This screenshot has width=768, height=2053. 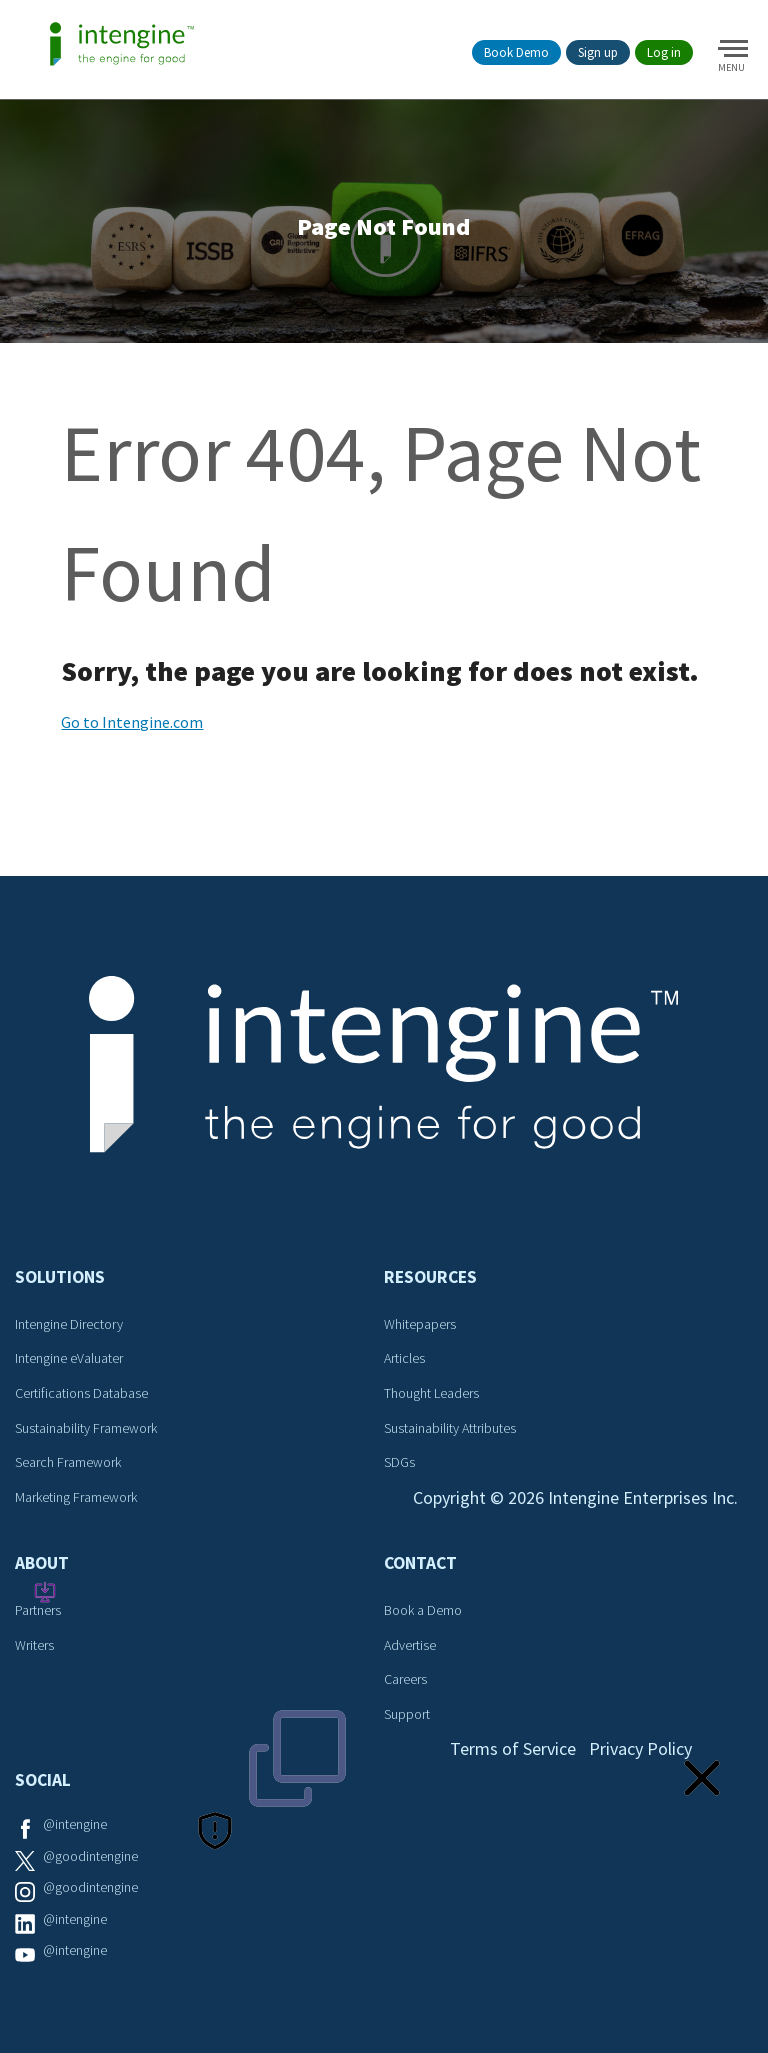 What do you see at coordinates (297, 1758) in the screenshot?
I see `copy to clipboard` at bounding box center [297, 1758].